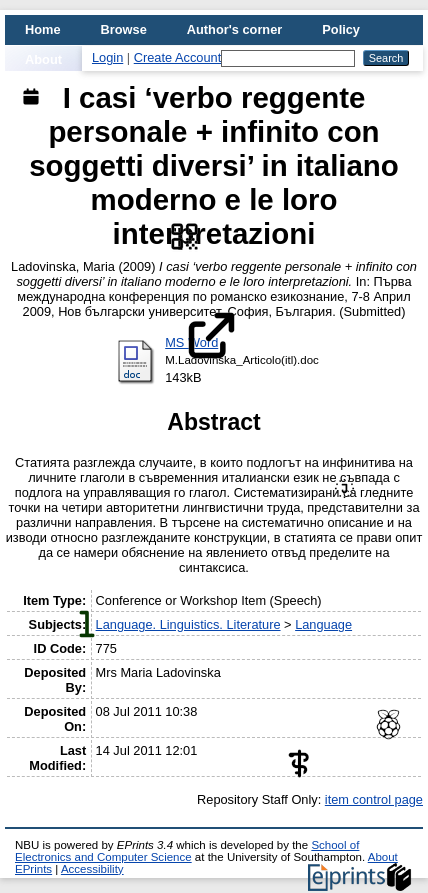  I want to click on access medical or healthcare services, so click(299, 763).